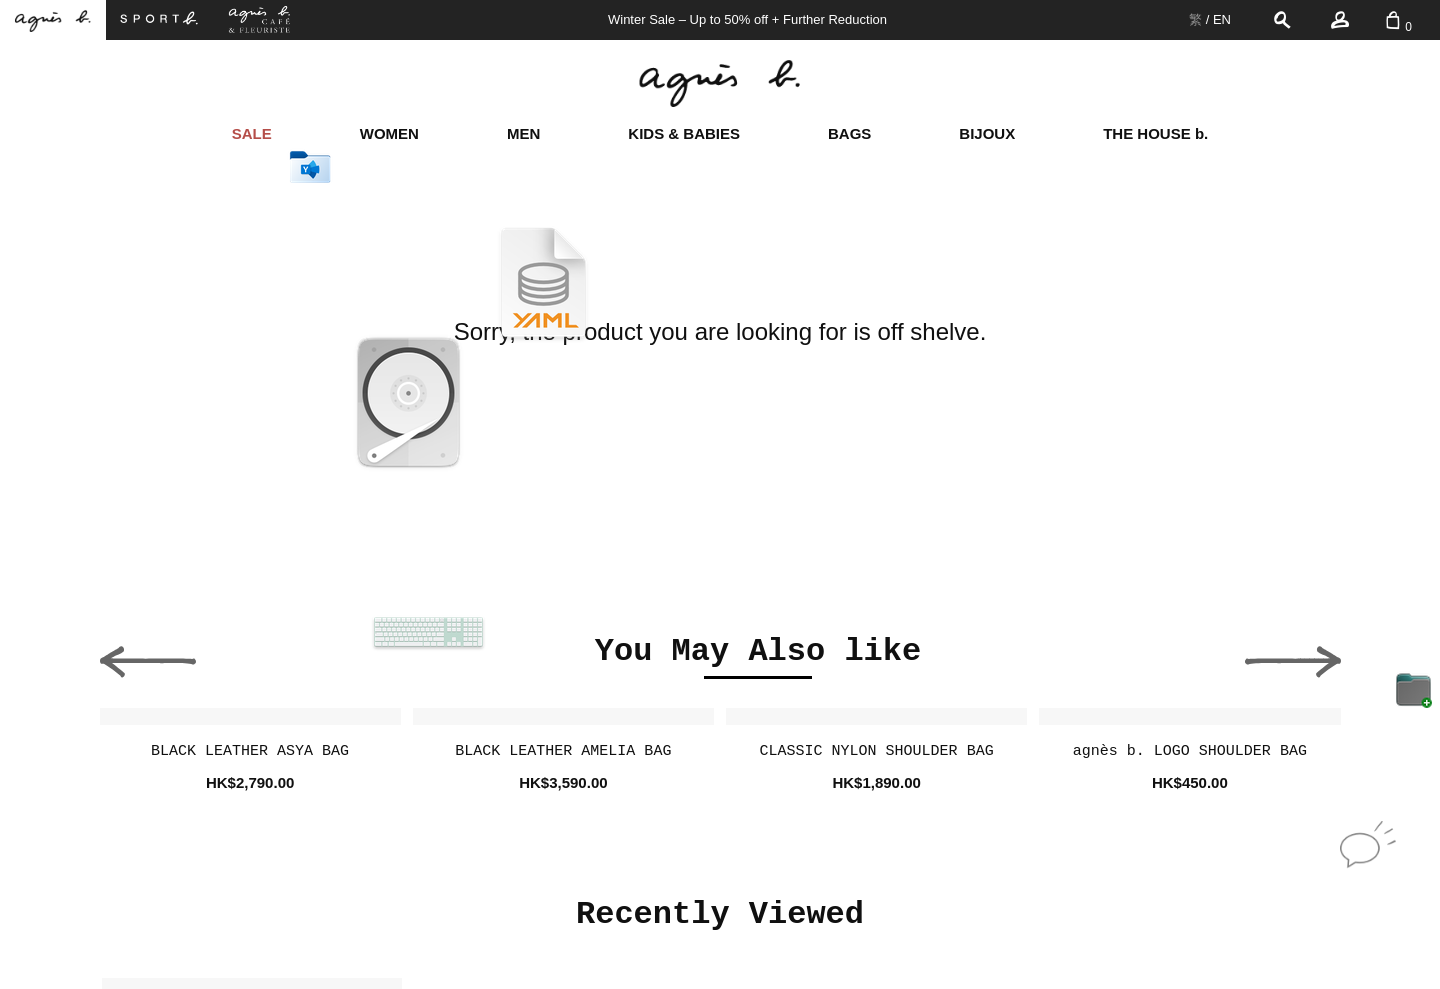 The image size is (1440, 989). Describe the element at coordinates (543, 284) in the screenshot. I see `a yaml configuration file` at that location.